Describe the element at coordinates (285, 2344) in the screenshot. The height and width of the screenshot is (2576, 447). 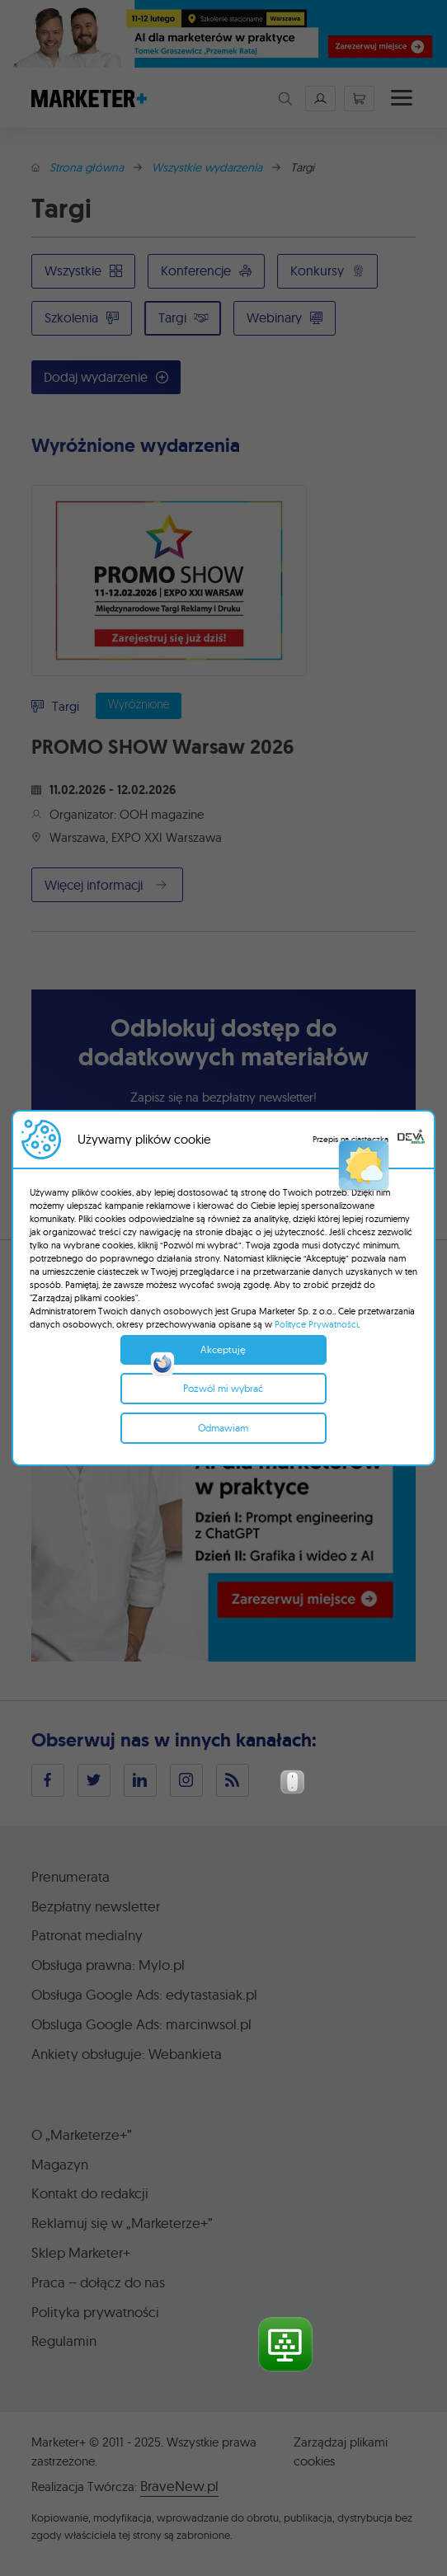
I see `launch VMware Horizon client for virtual desktop access` at that location.